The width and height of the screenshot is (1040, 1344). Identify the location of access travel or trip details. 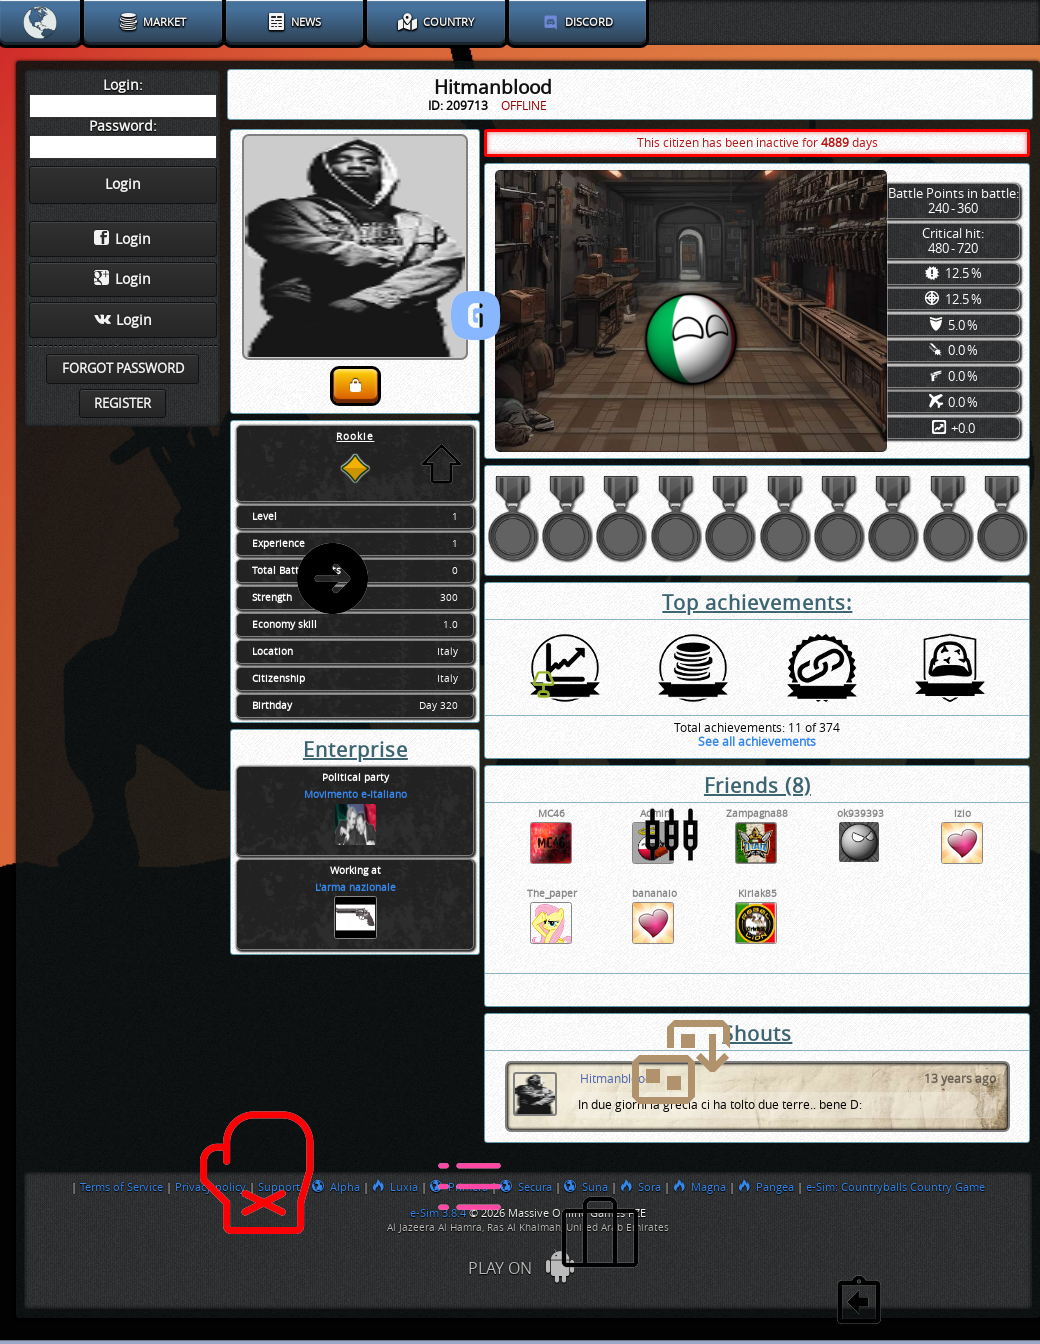
(600, 1235).